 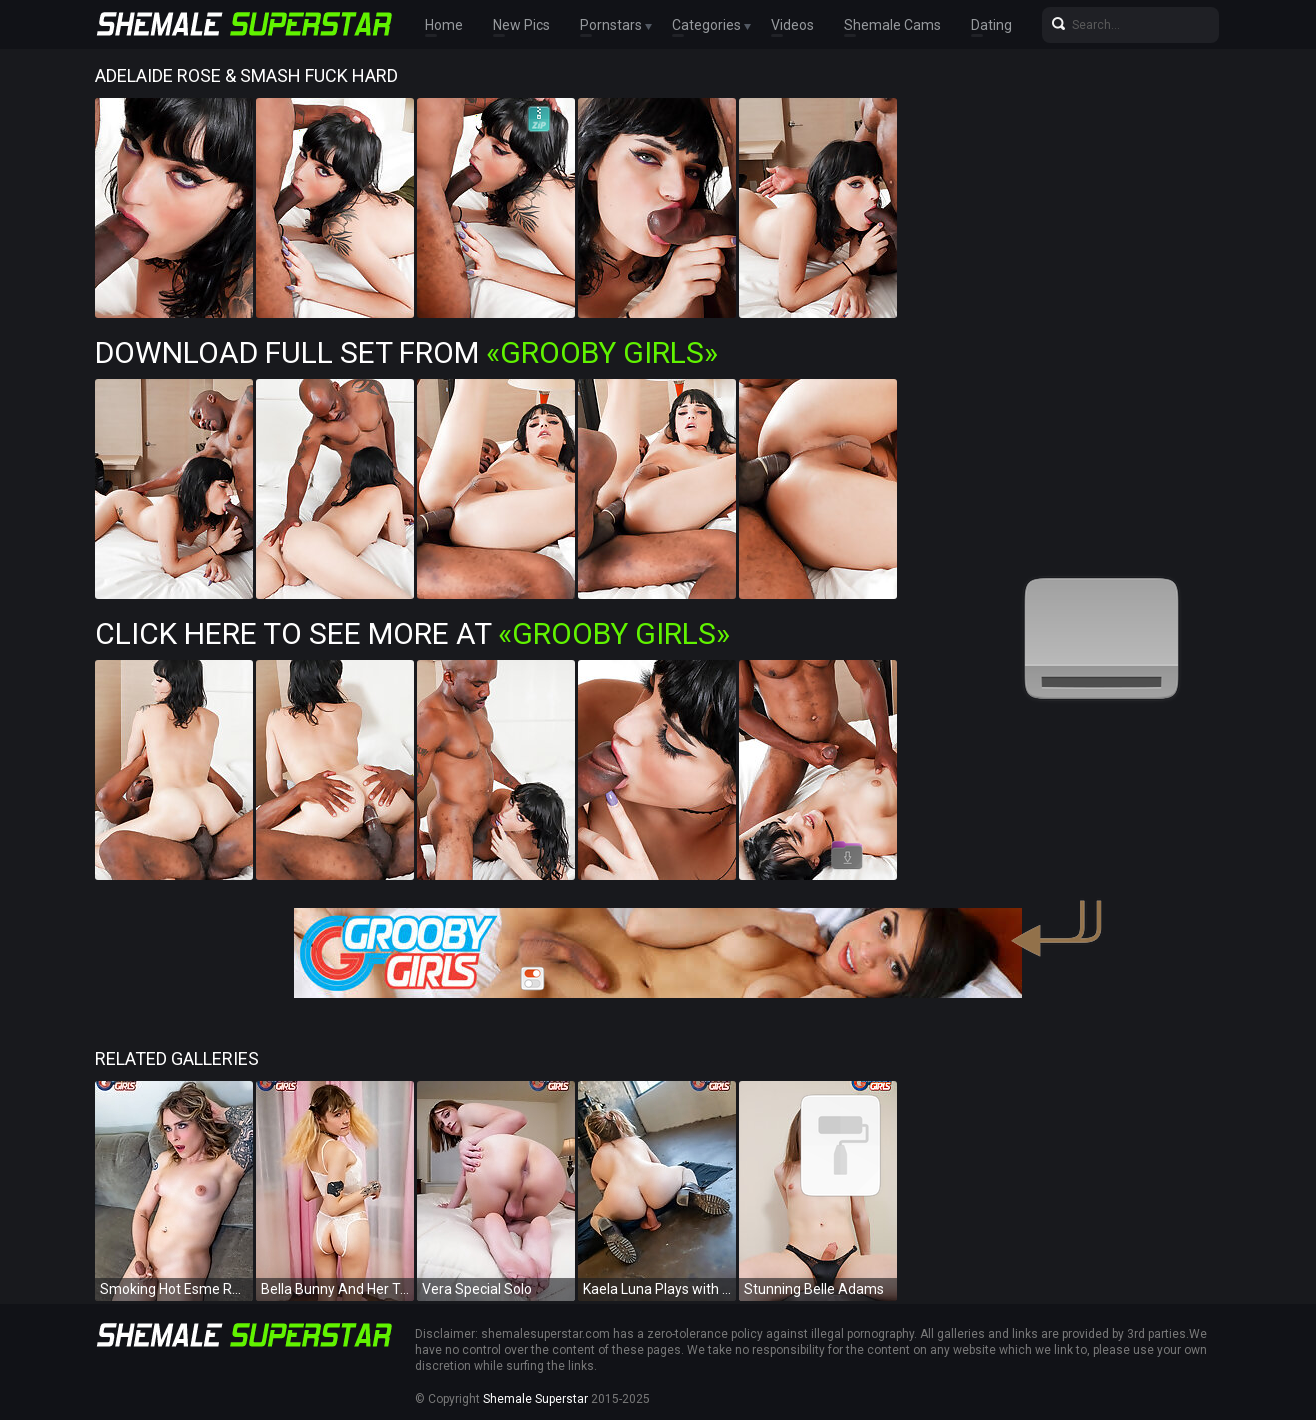 I want to click on access removable storage device, so click(x=1101, y=638).